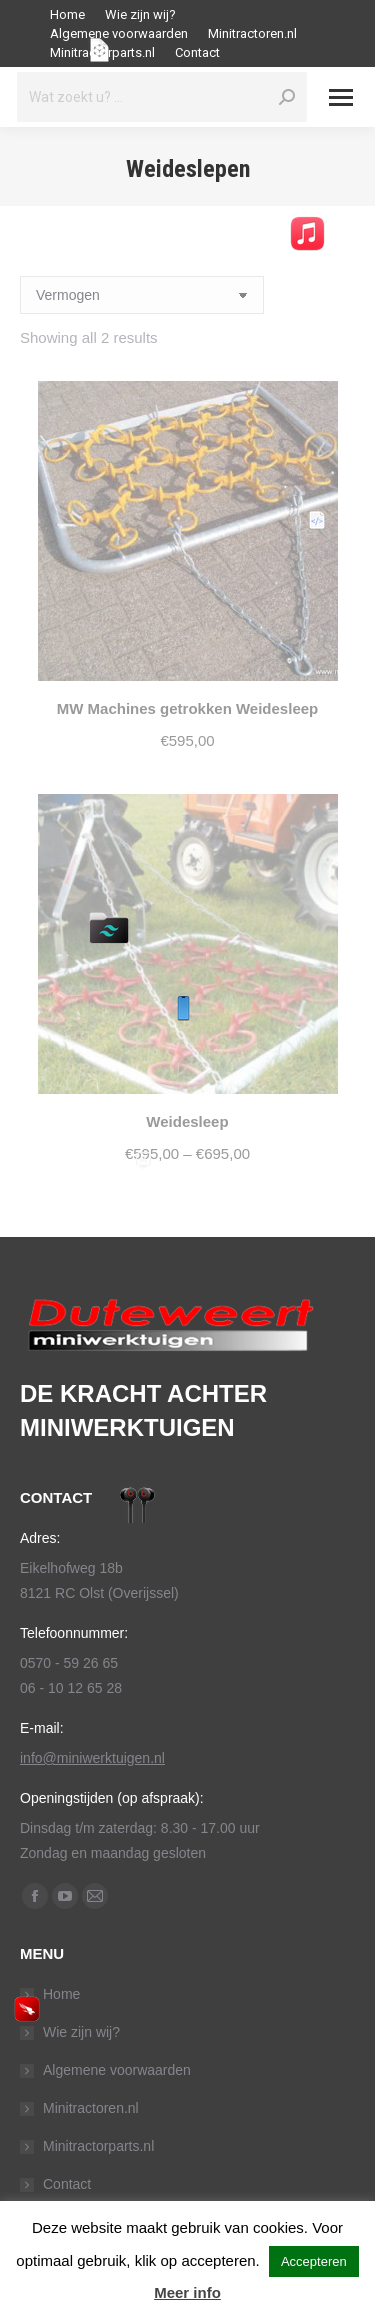  Describe the element at coordinates (109, 929) in the screenshot. I see `folder containing tailwind css files` at that location.